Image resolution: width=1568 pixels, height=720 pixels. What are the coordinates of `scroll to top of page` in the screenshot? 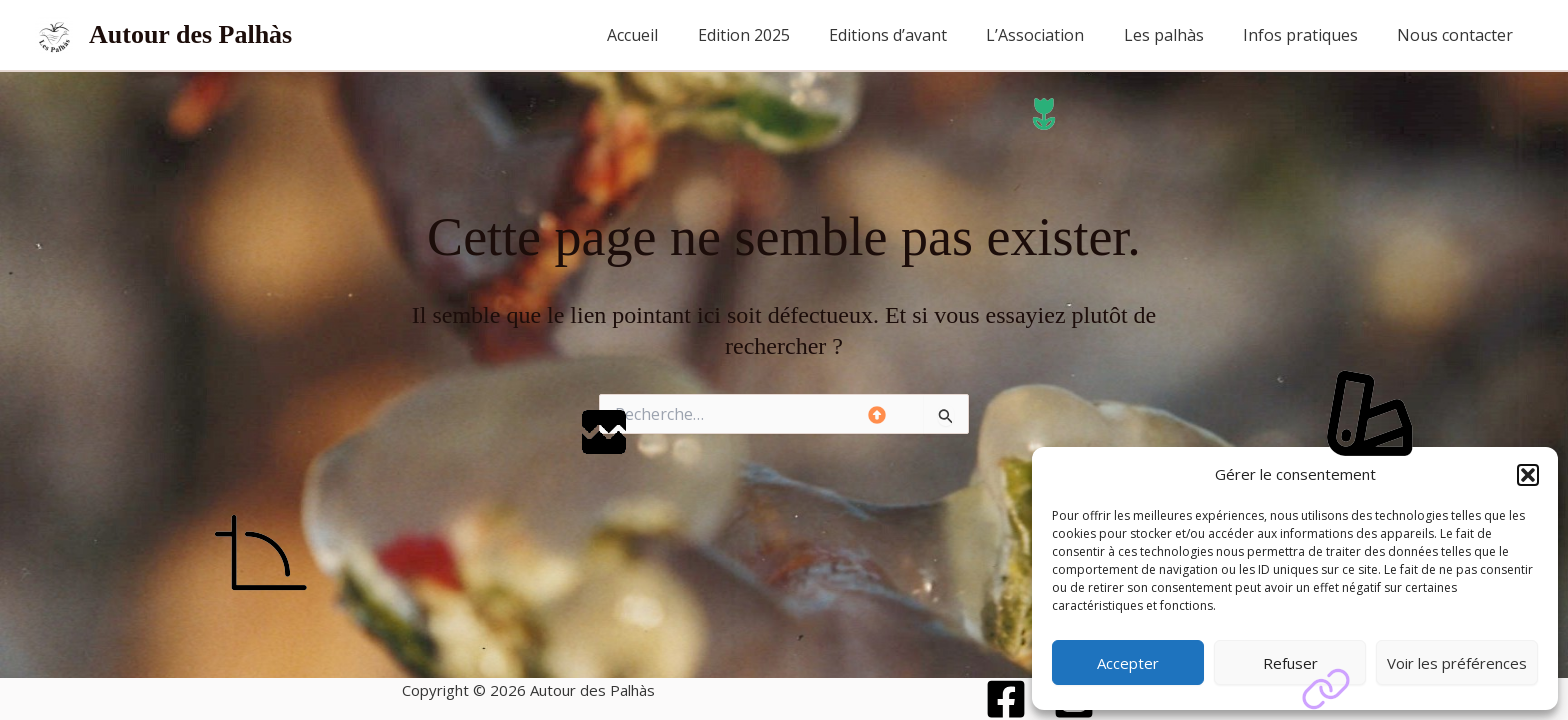 It's located at (877, 415).